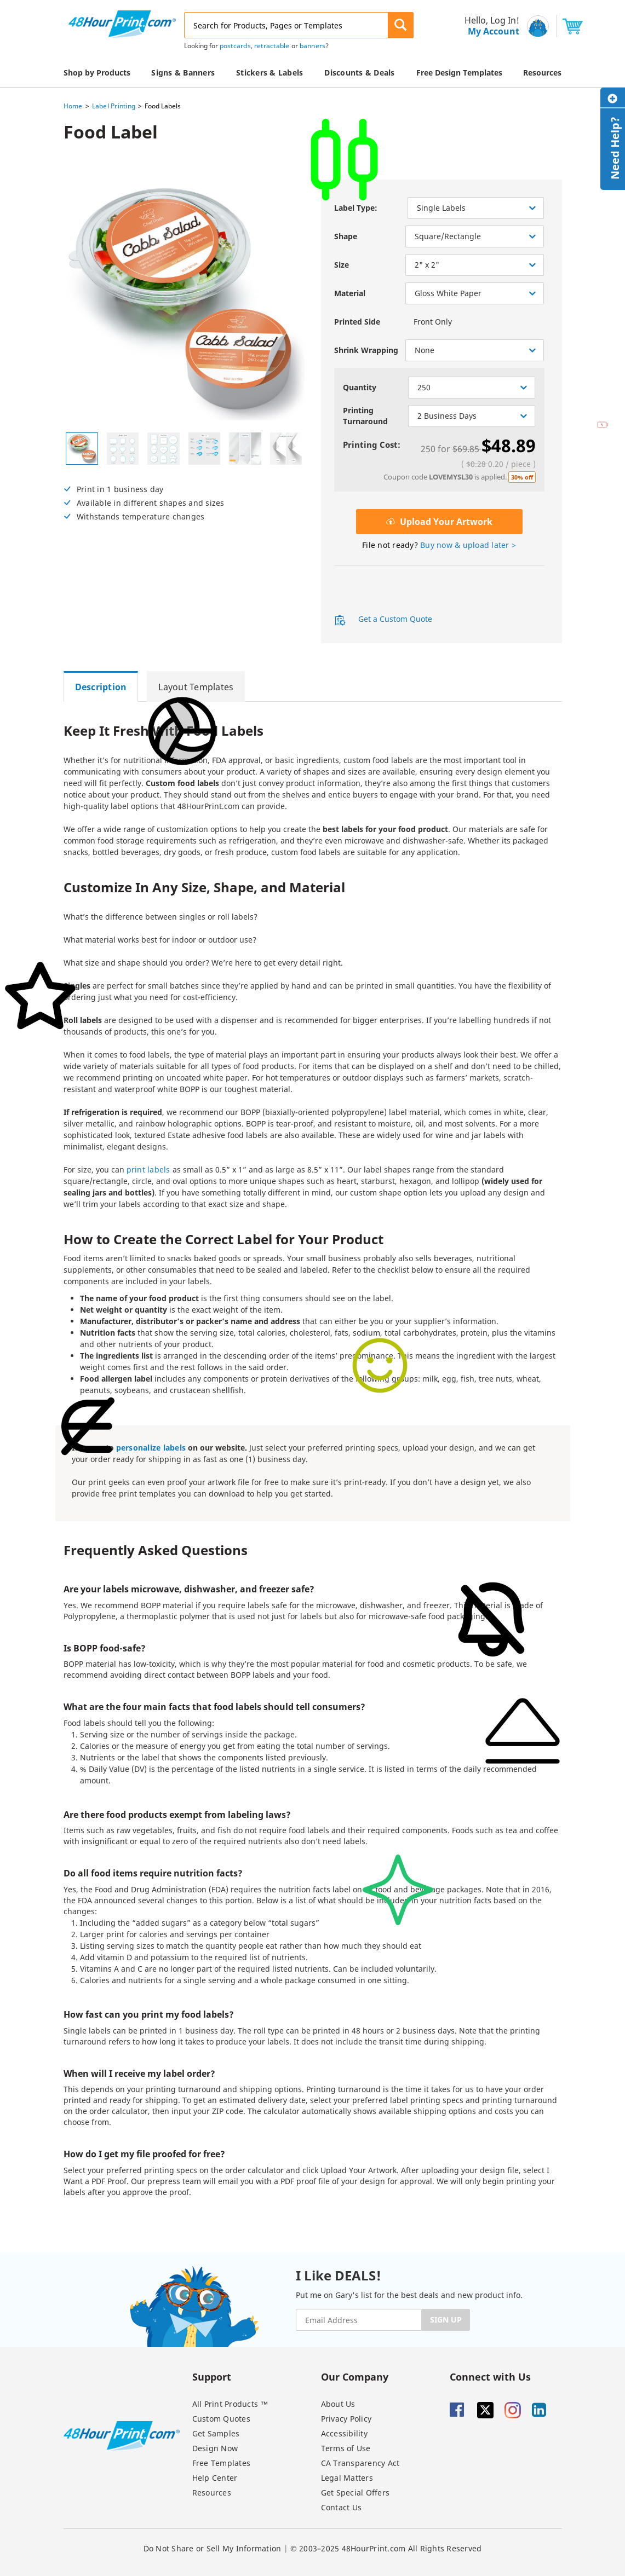  I want to click on distribute objects evenly with equal horizontal spacing, so click(344, 159).